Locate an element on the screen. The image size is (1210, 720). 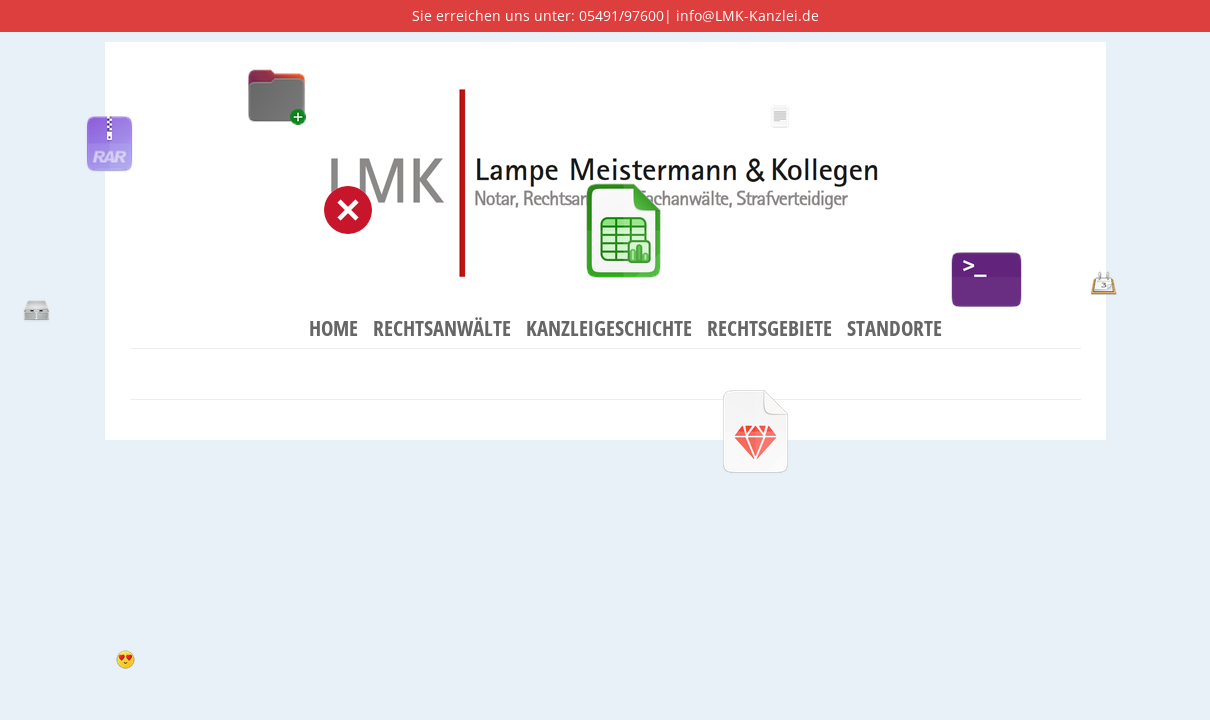
indicates a file or folder contains documents is located at coordinates (780, 116).